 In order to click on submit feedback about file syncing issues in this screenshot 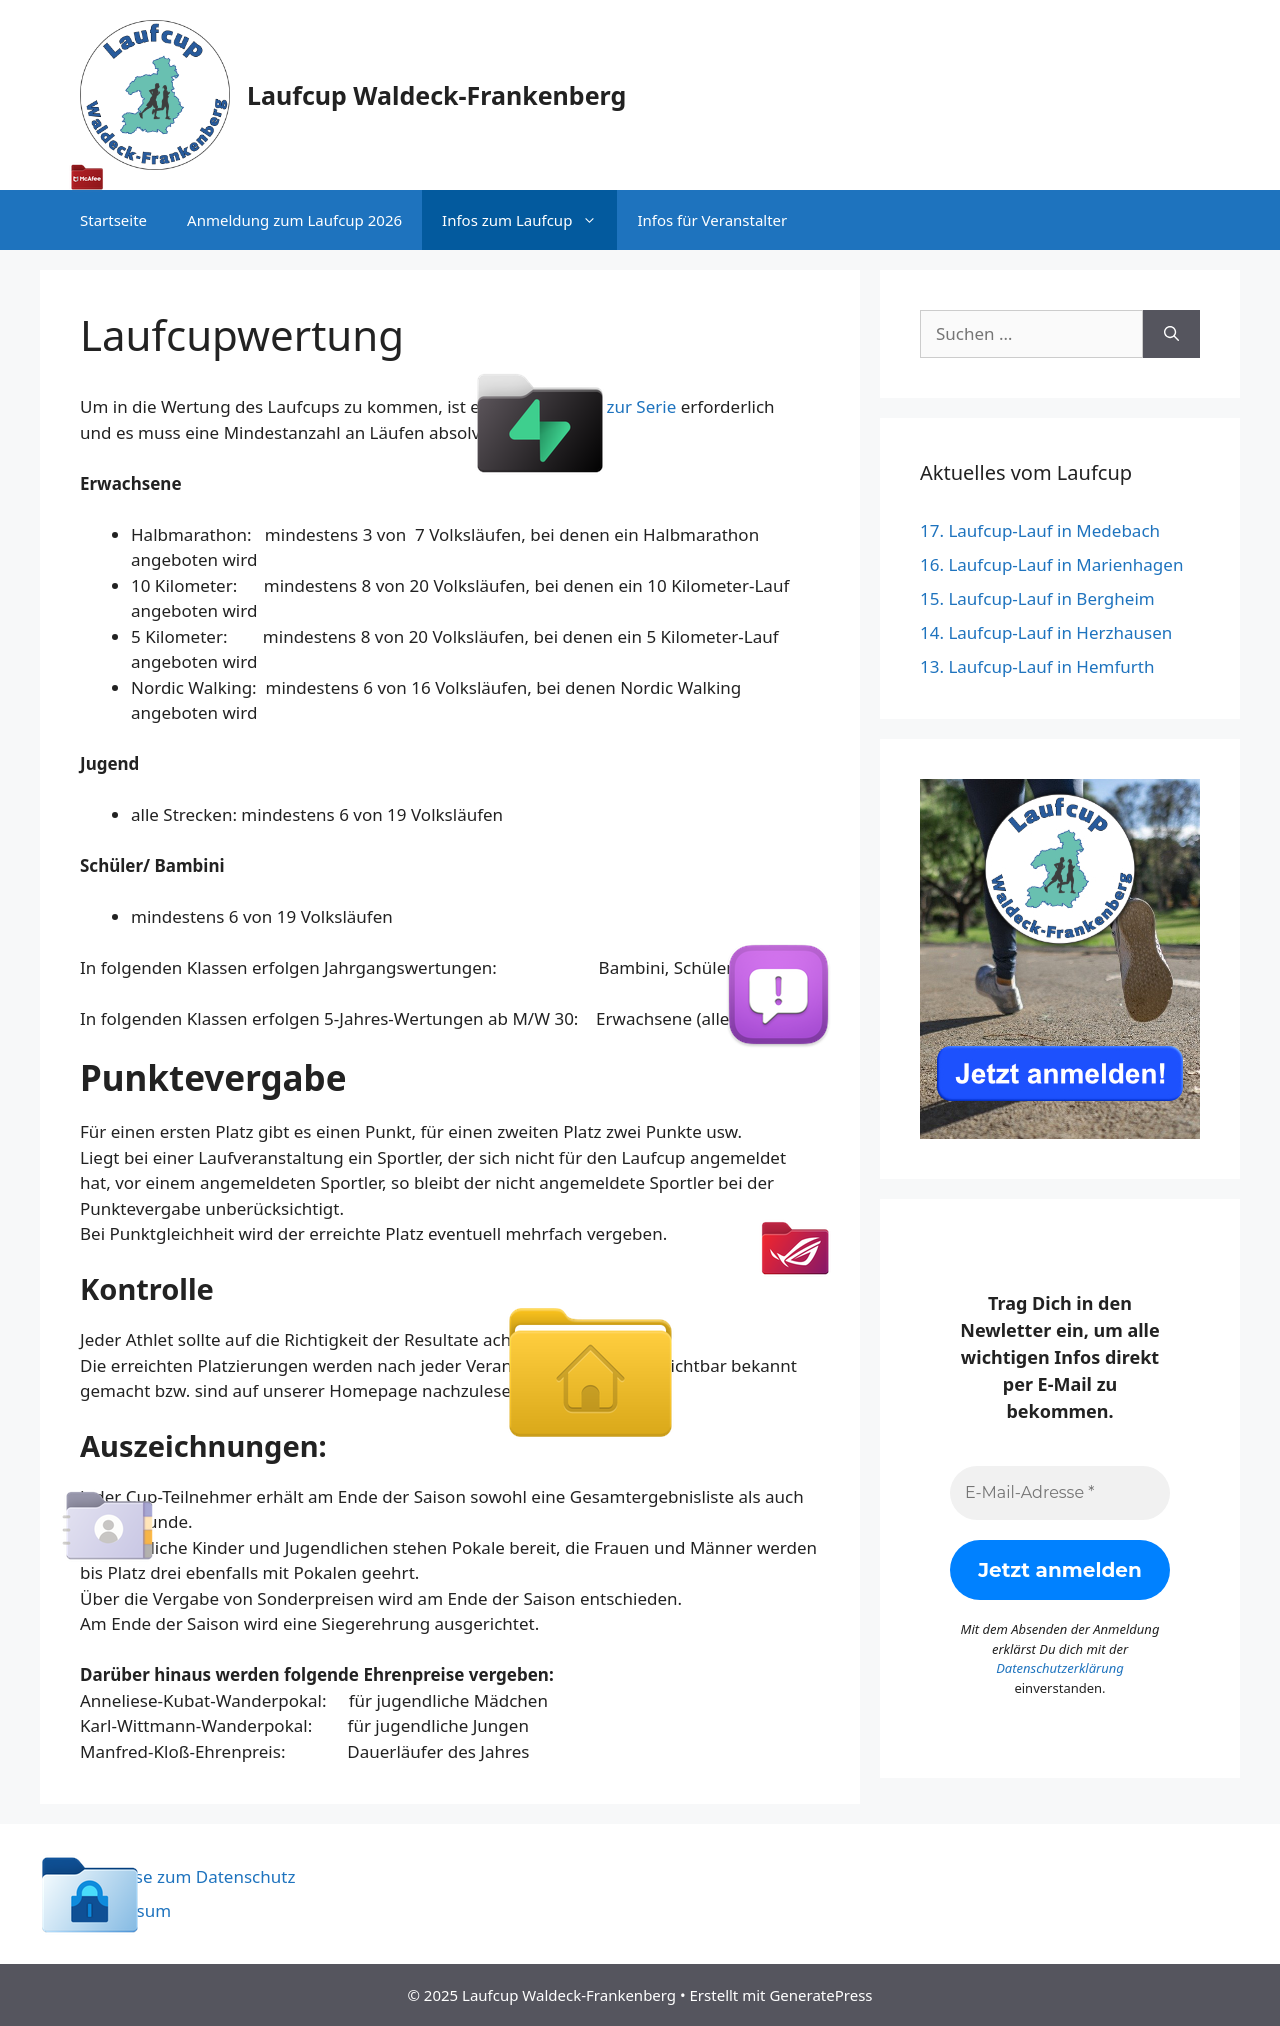, I will do `click(778, 994)`.